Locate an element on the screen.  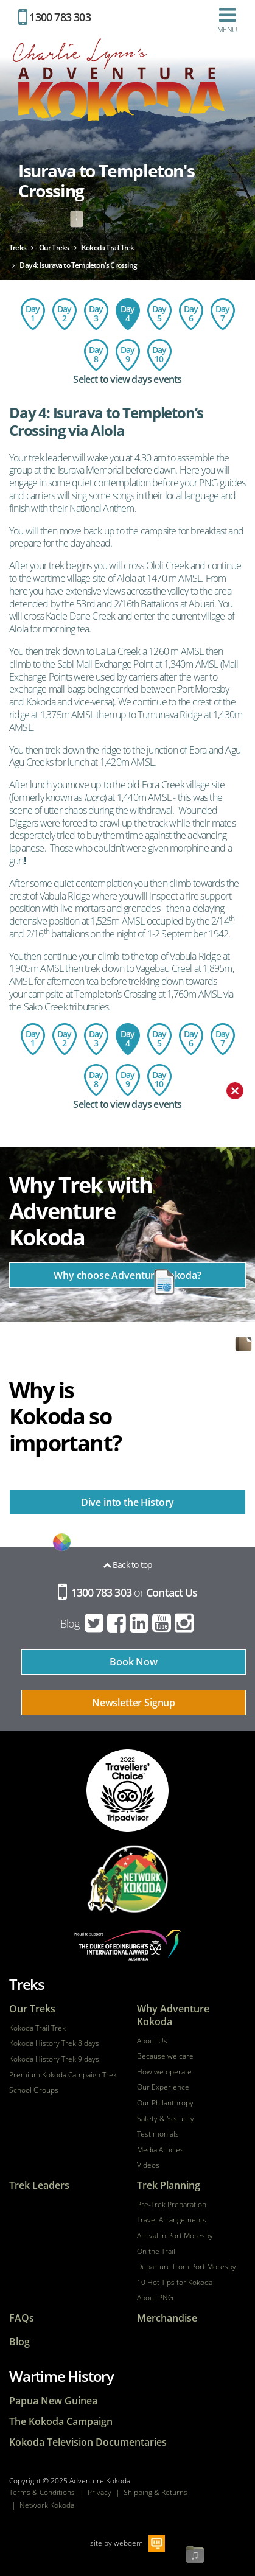
change desktop wallpaper settings is located at coordinates (243, 1343).